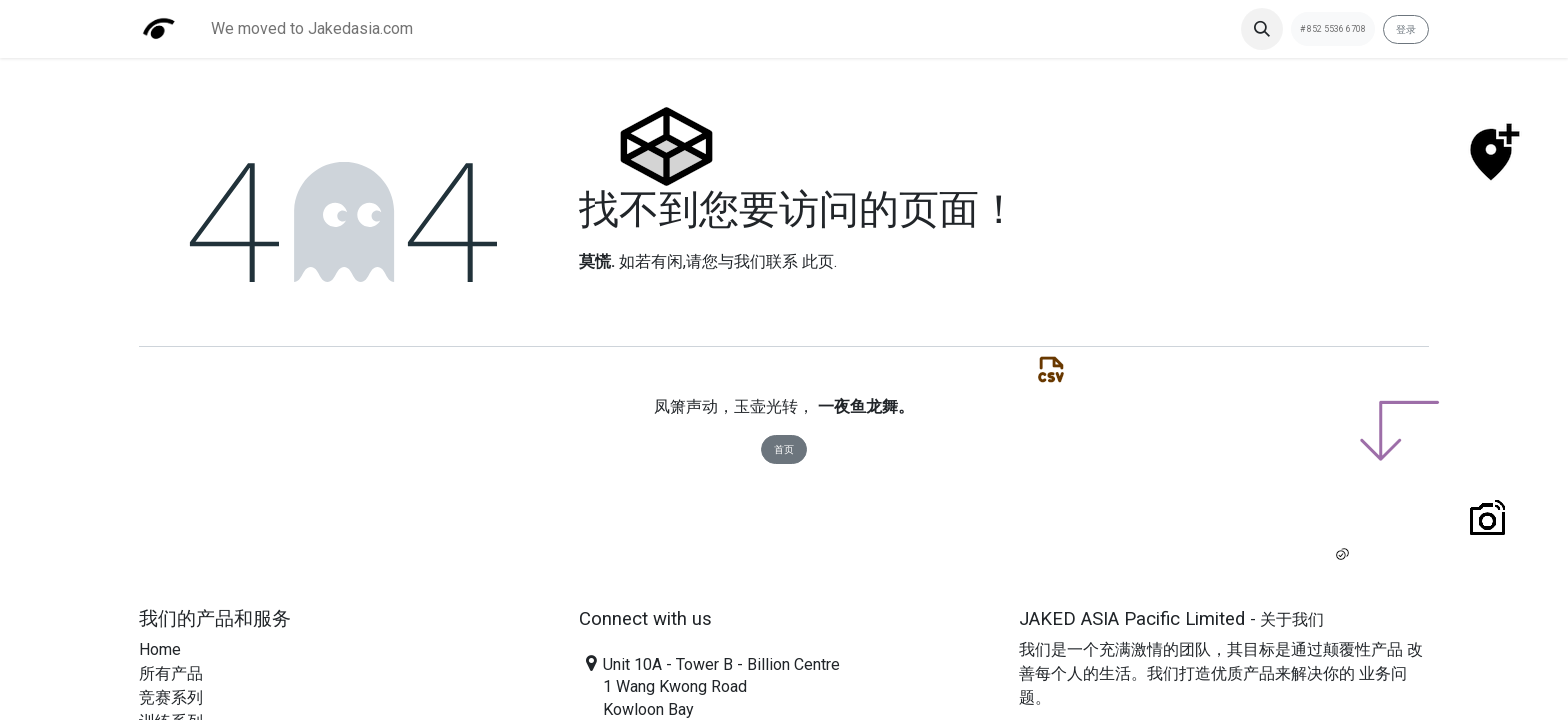 The width and height of the screenshot is (1568, 720). Describe the element at coordinates (1051, 370) in the screenshot. I see `open or view a CSV file` at that location.